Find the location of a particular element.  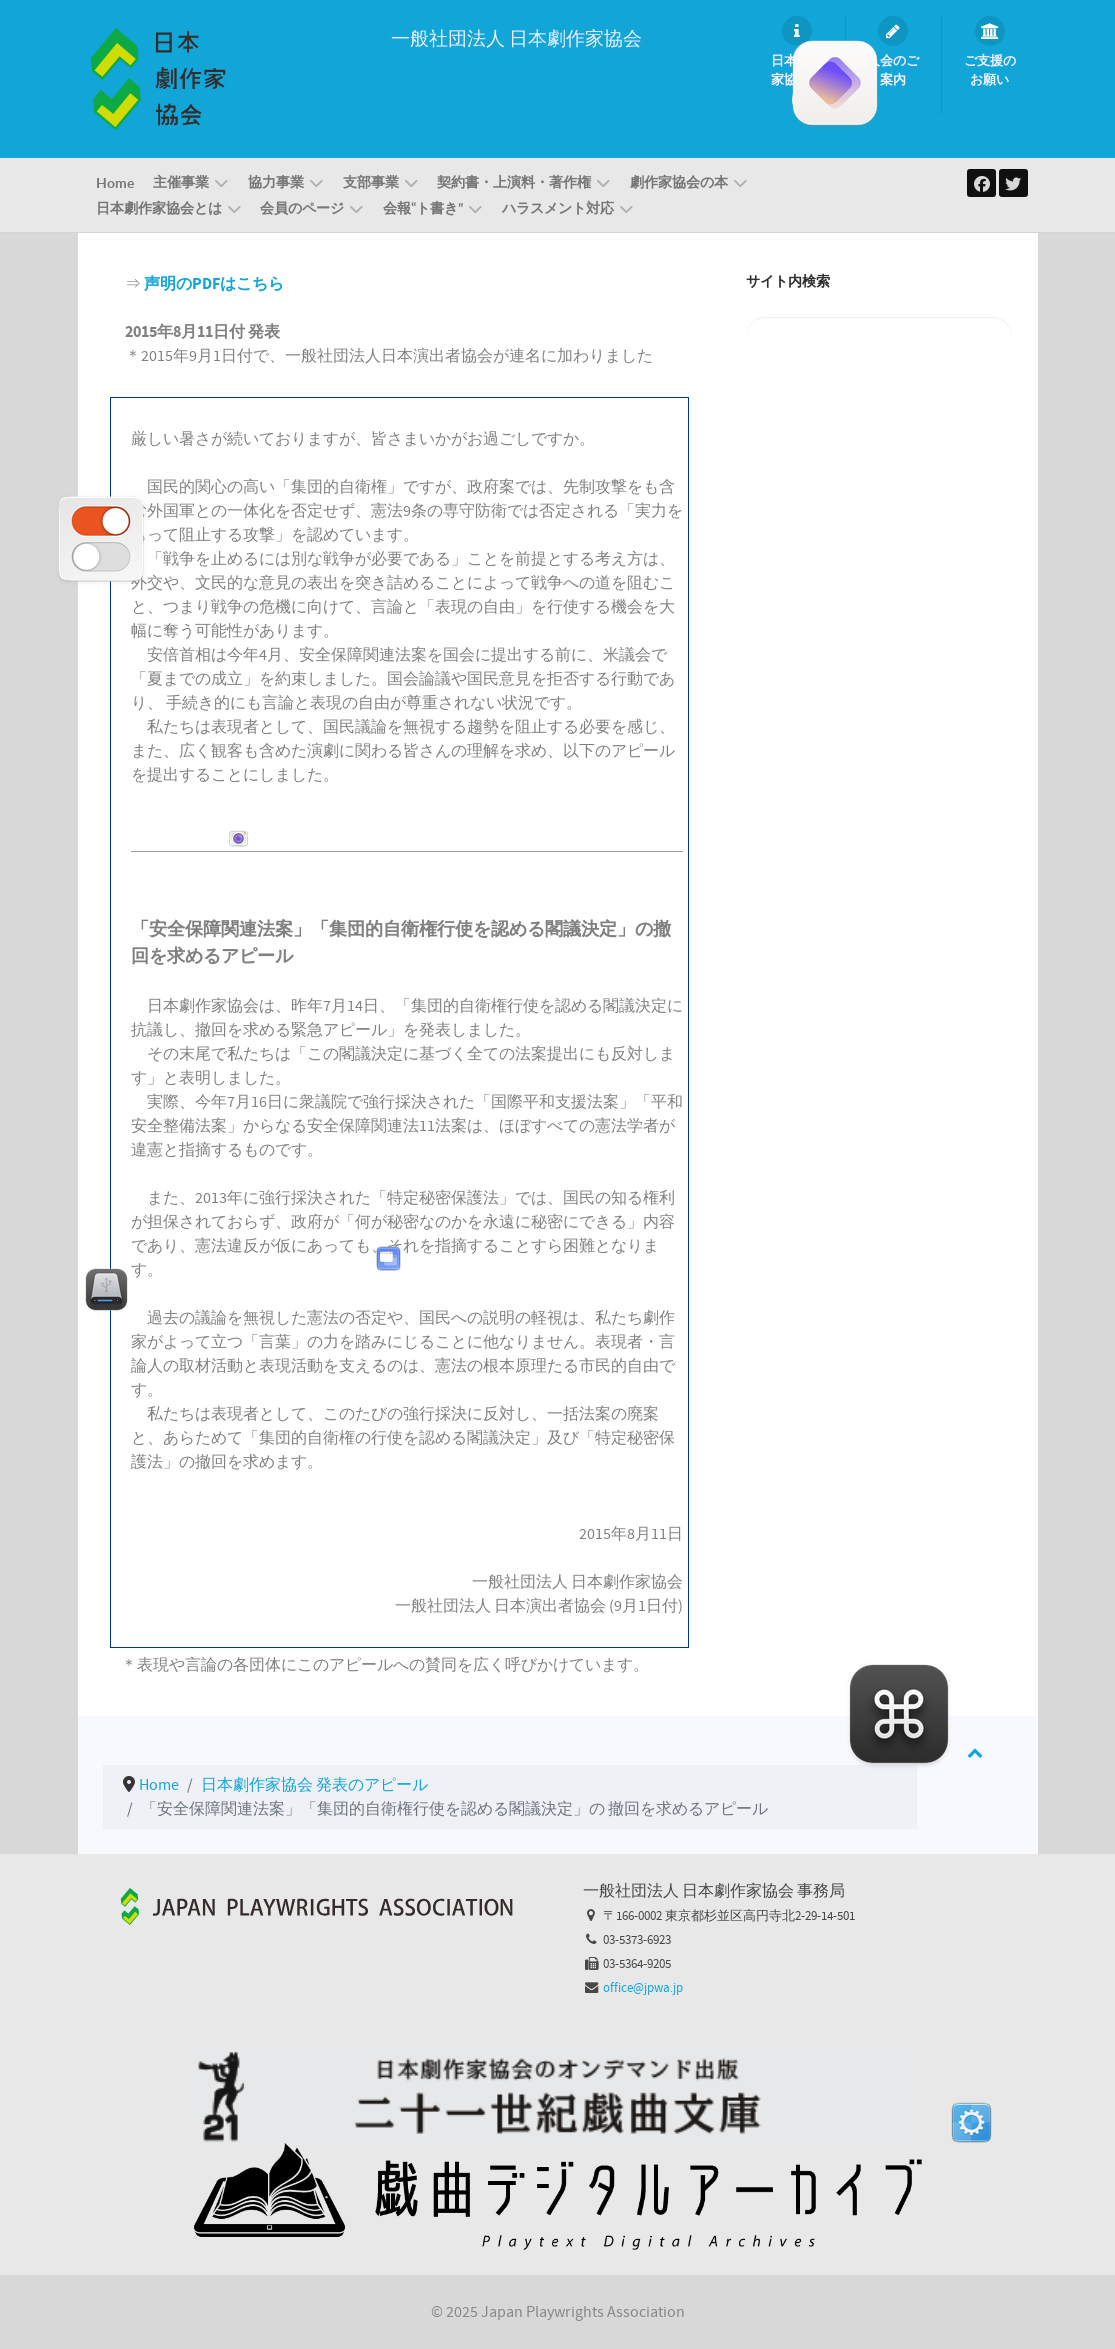

open the cheese webcam application is located at coordinates (238, 838).